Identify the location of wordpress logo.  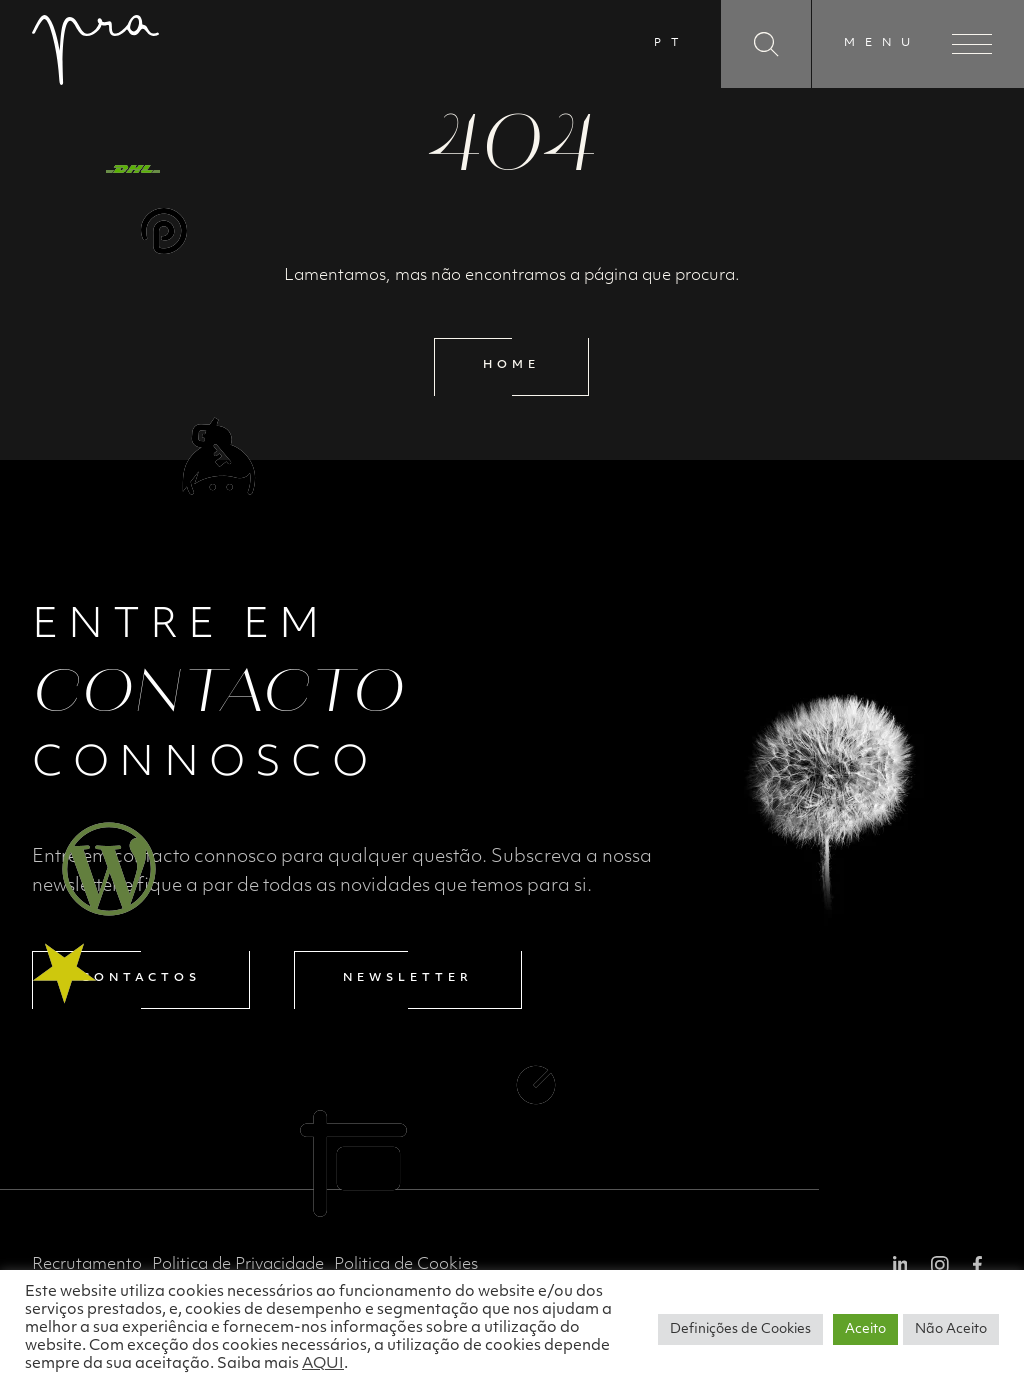
(109, 869).